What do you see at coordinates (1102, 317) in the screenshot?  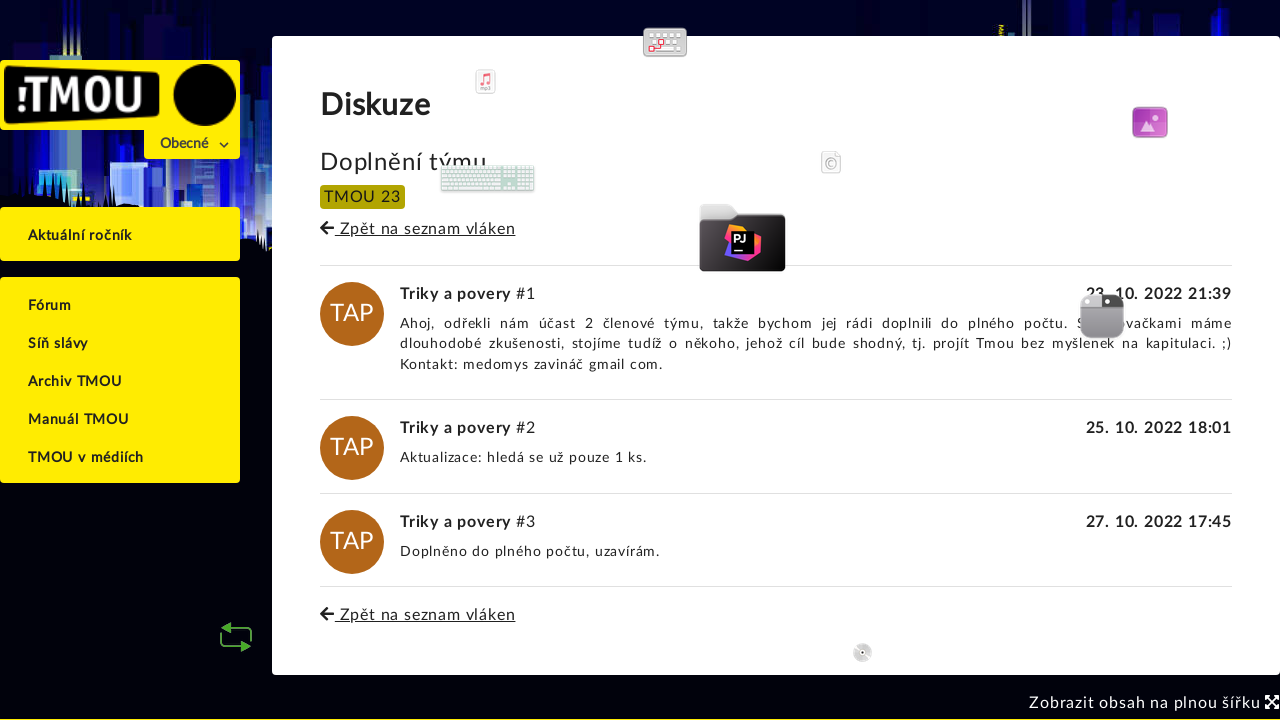 I see `open tabs preferences in system settings` at bounding box center [1102, 317].